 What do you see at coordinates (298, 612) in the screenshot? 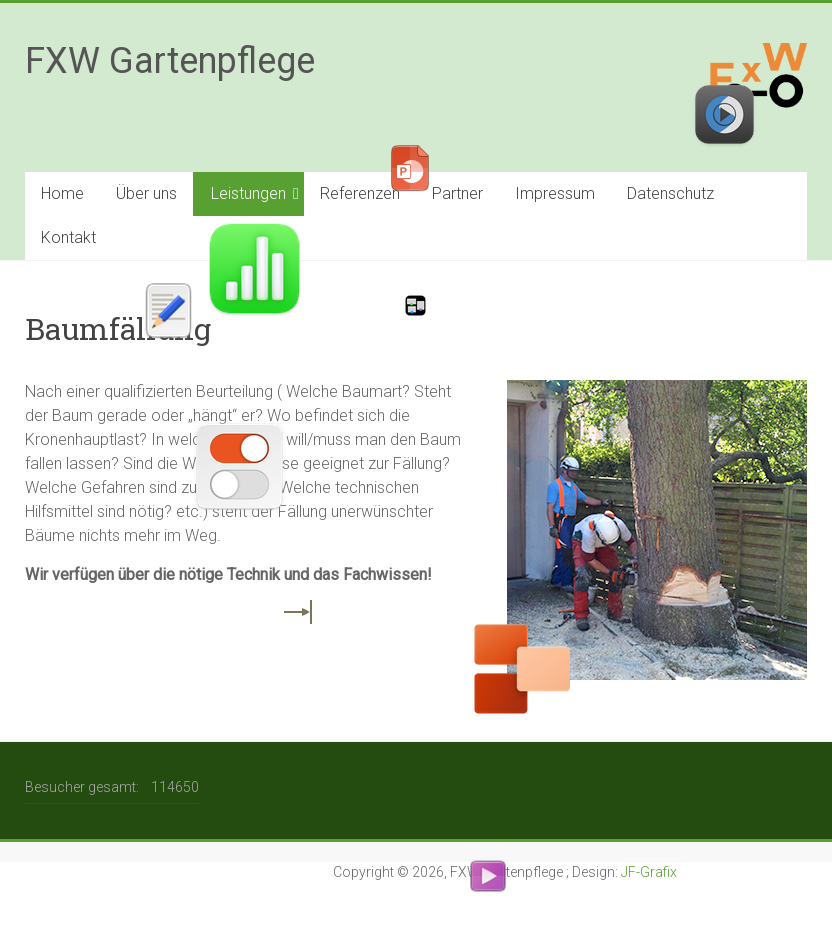
I see `go to the last item or page` at bounding box center [298, 612].